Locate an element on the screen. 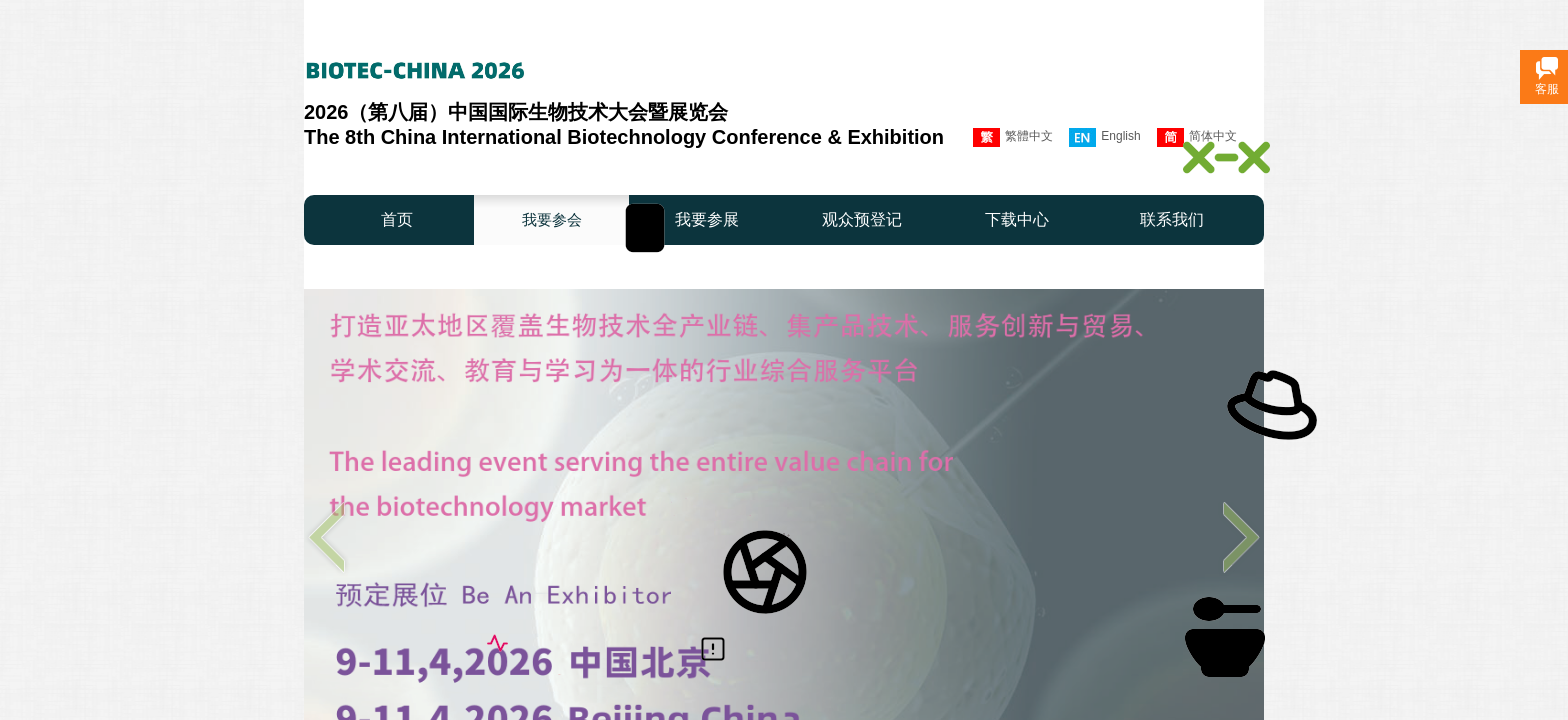  perform subtraction operation is located at coordinates (1226, 157).